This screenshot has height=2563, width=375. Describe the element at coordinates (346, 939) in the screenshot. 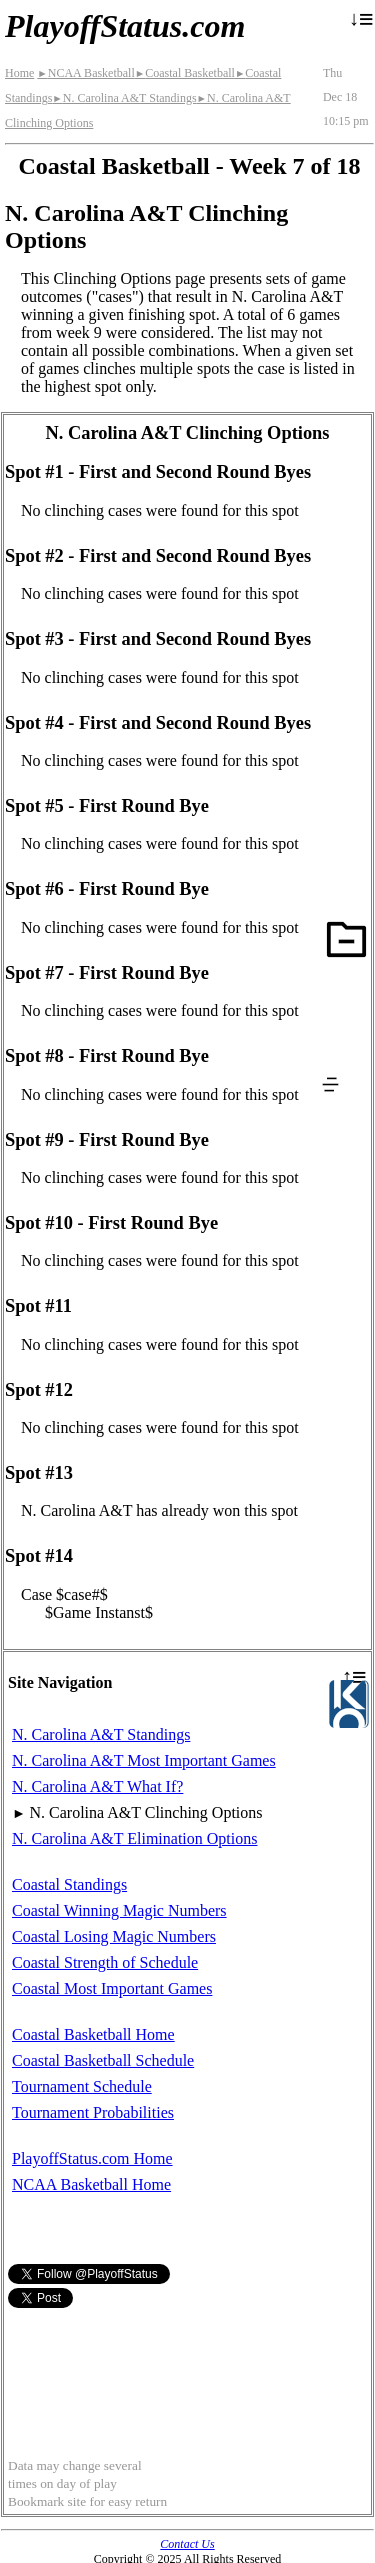

I see `remove items from folder` at that location.